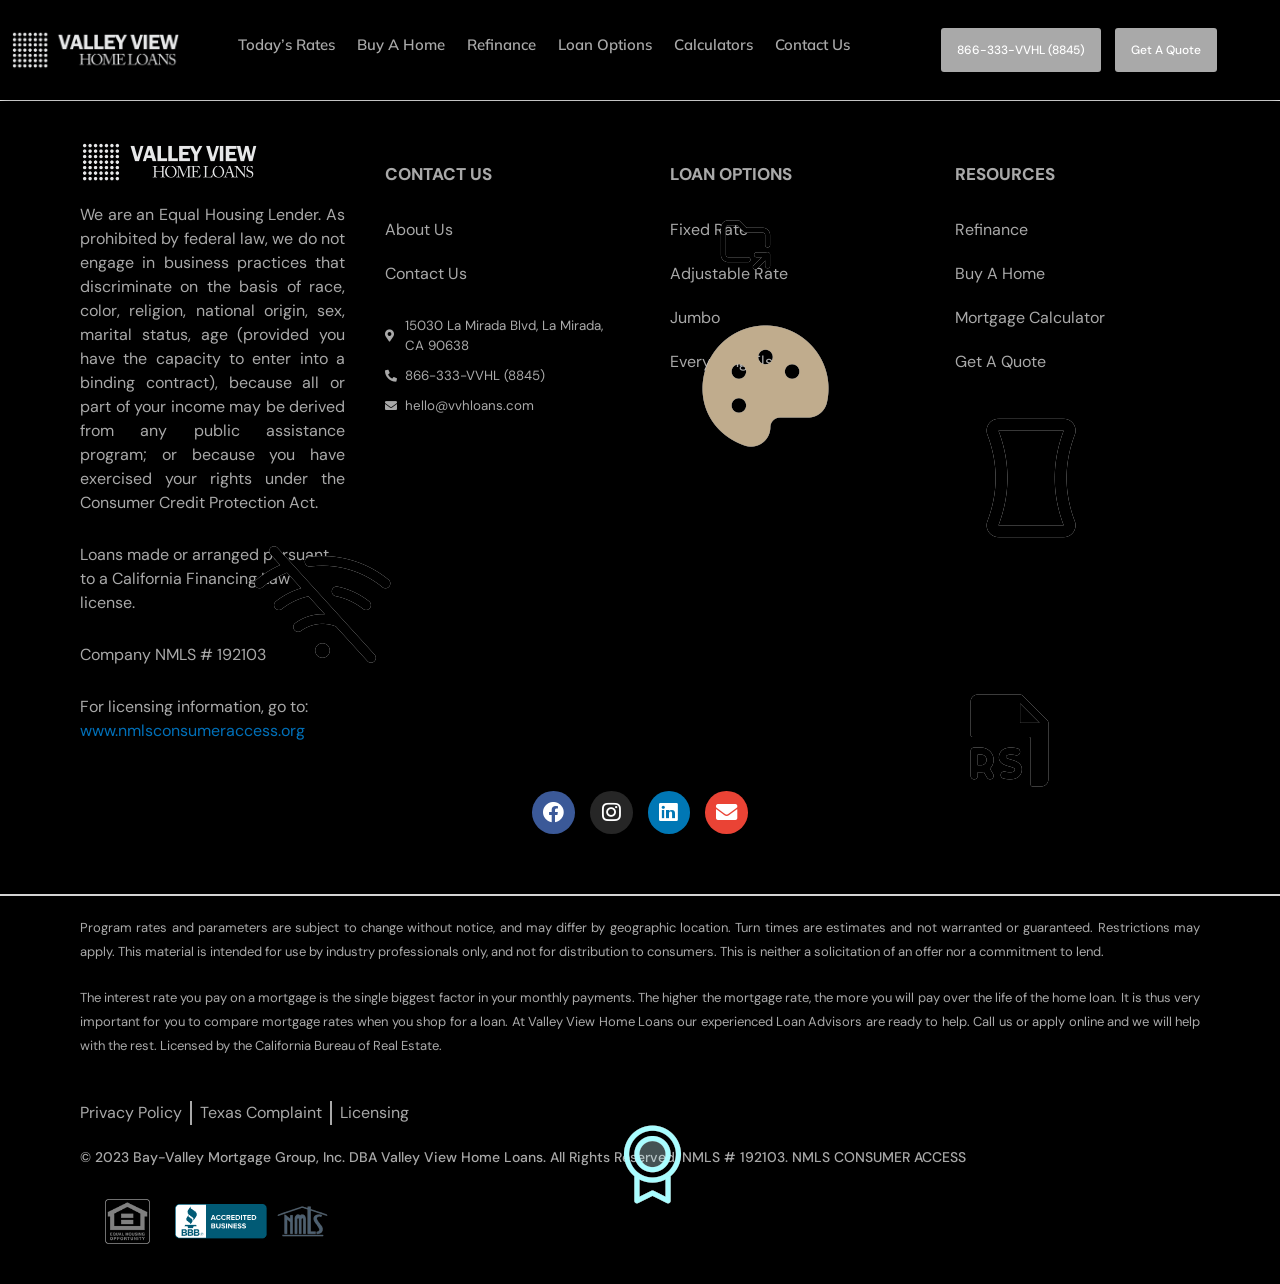 This screenshot has height=1284, width=1280. I want to click on view achievements or awards, so click(652, 1164).